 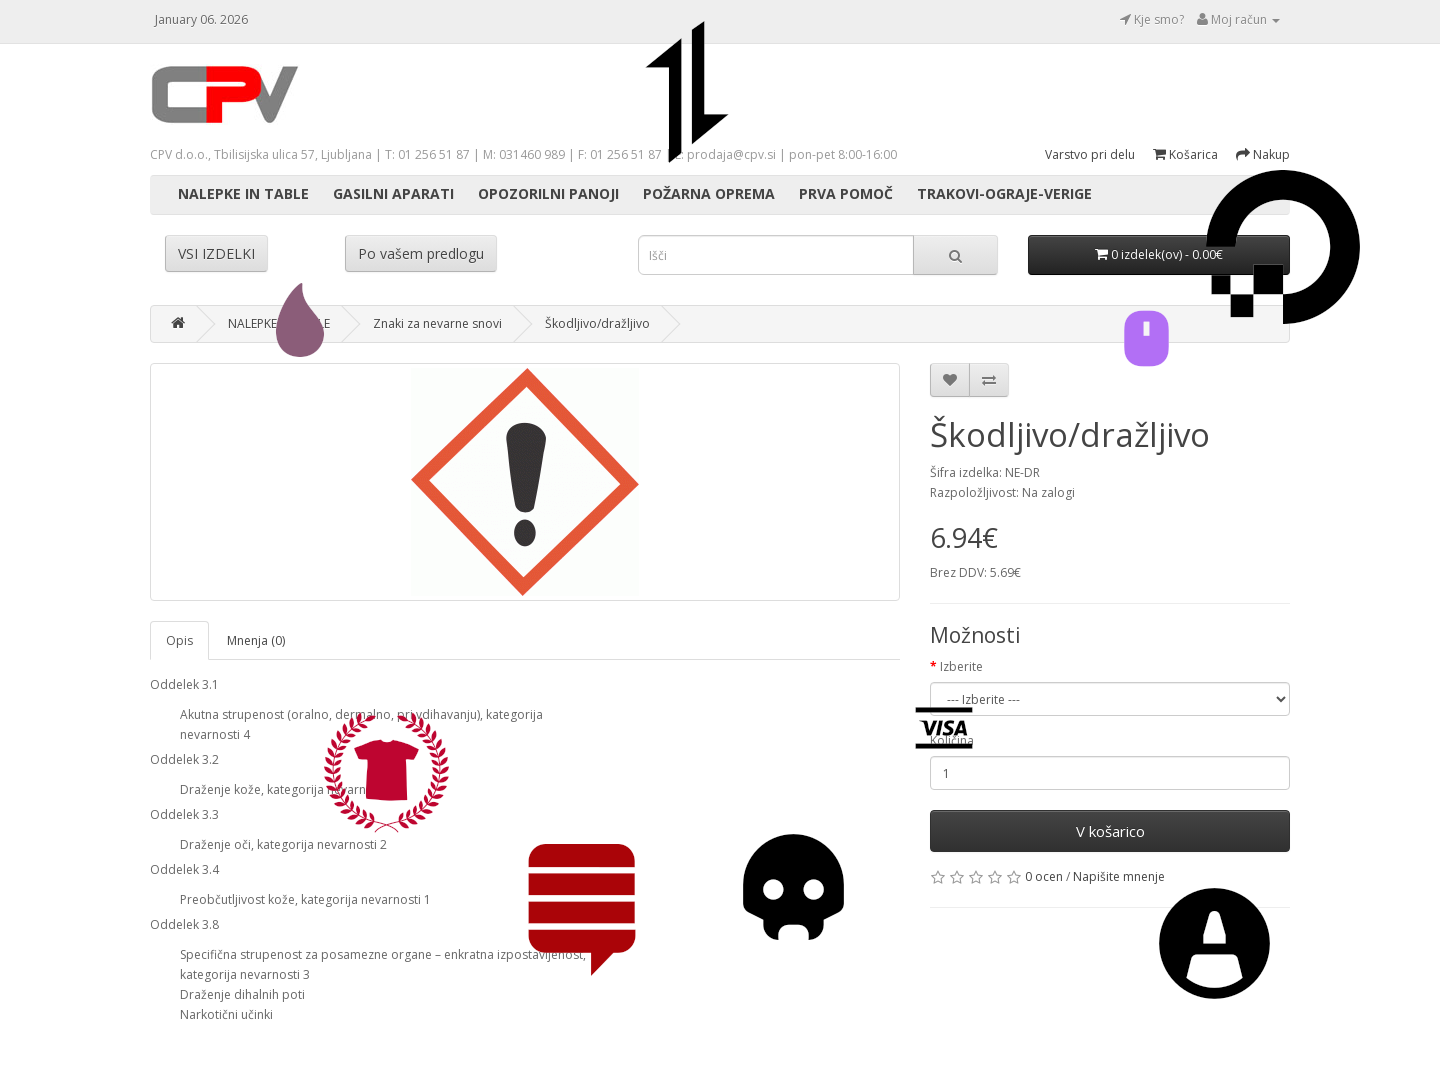 I want to click on indicates danger or hazardous content, so click(x=793, y=884).